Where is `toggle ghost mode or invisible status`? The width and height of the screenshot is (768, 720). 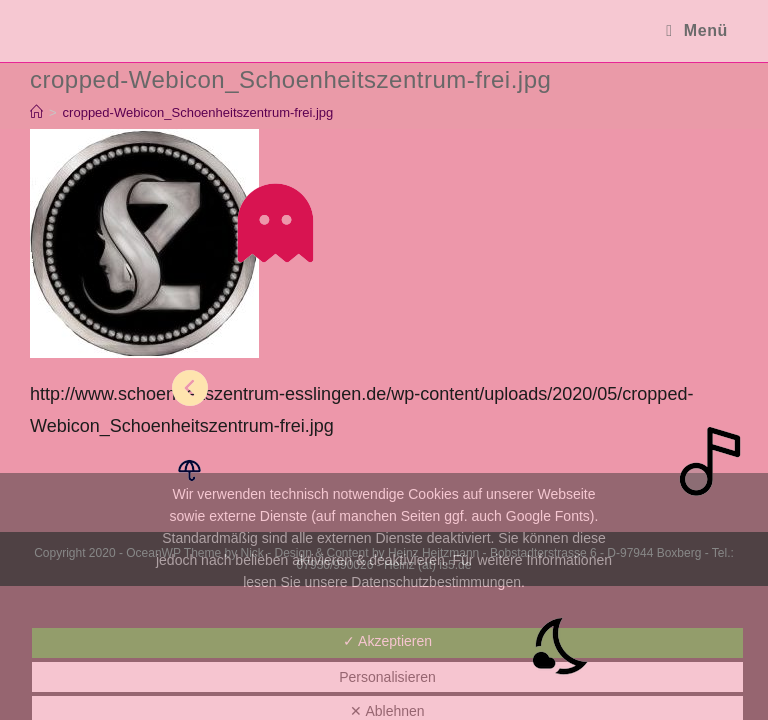
toggle ghost mode or invisible status is located at coordinates (275, 224).